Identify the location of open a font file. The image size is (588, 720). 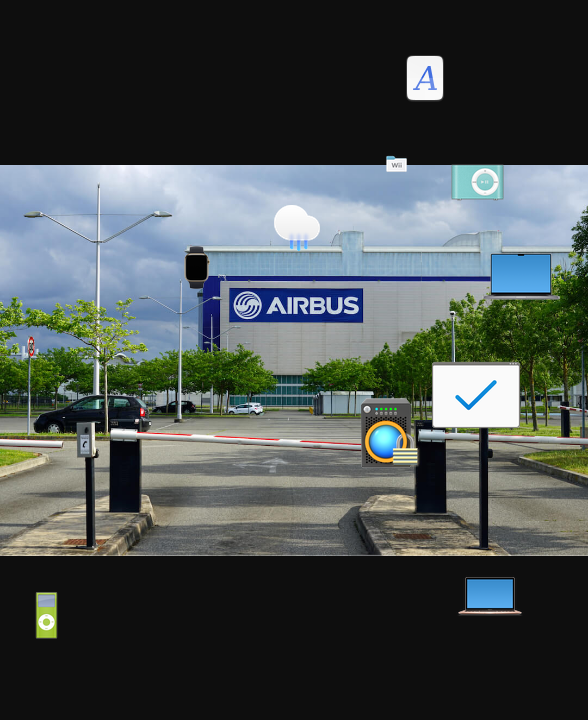
(425, 78).